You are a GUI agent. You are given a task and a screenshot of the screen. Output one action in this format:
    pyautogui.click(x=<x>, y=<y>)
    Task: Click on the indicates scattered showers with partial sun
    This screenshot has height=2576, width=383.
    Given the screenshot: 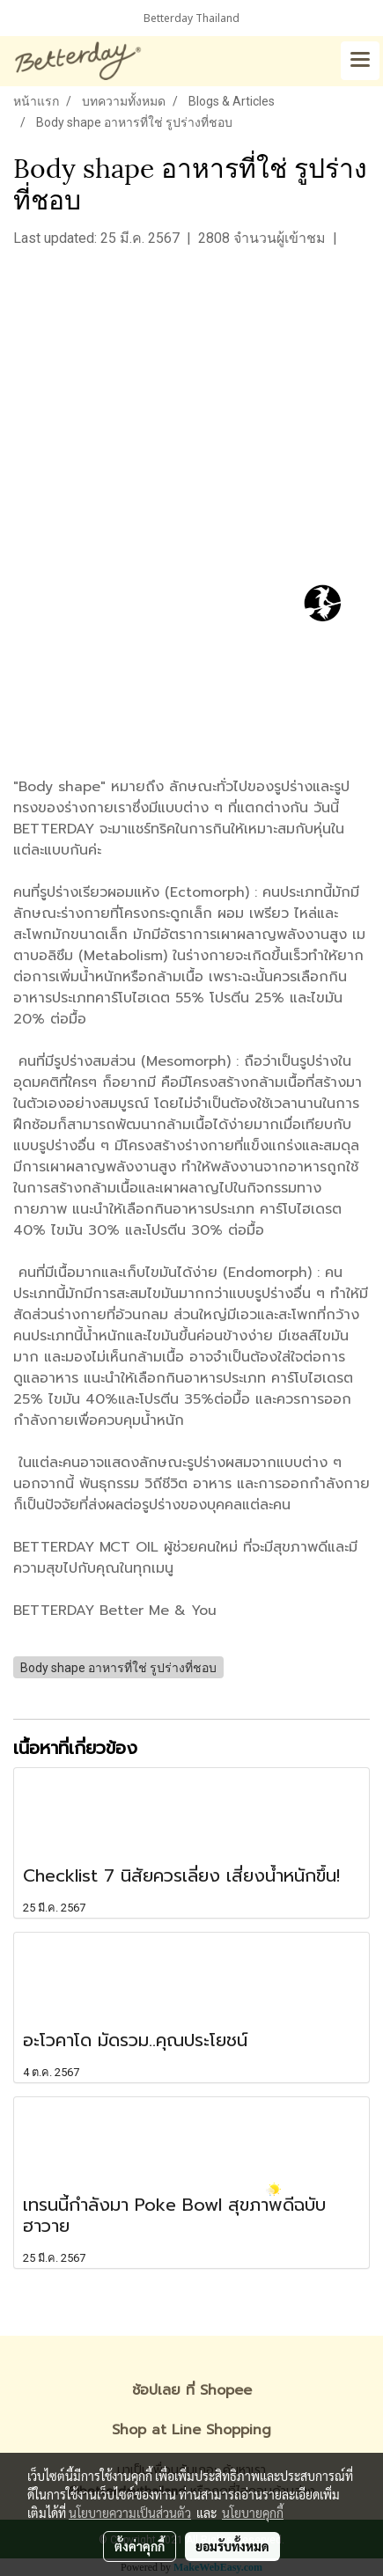 What is the action you would take?
    pyautogui.click(x=273, y=2189)
    